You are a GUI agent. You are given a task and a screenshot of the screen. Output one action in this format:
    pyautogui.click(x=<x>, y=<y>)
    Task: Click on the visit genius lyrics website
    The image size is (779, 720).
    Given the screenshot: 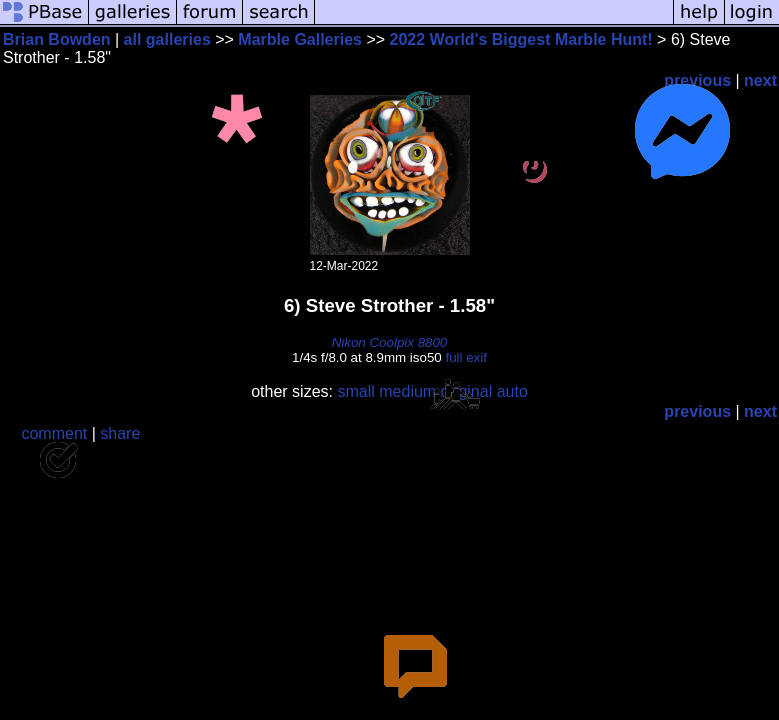 What is the action you would take?
    pyautogui.click(x=535, y=172)
    